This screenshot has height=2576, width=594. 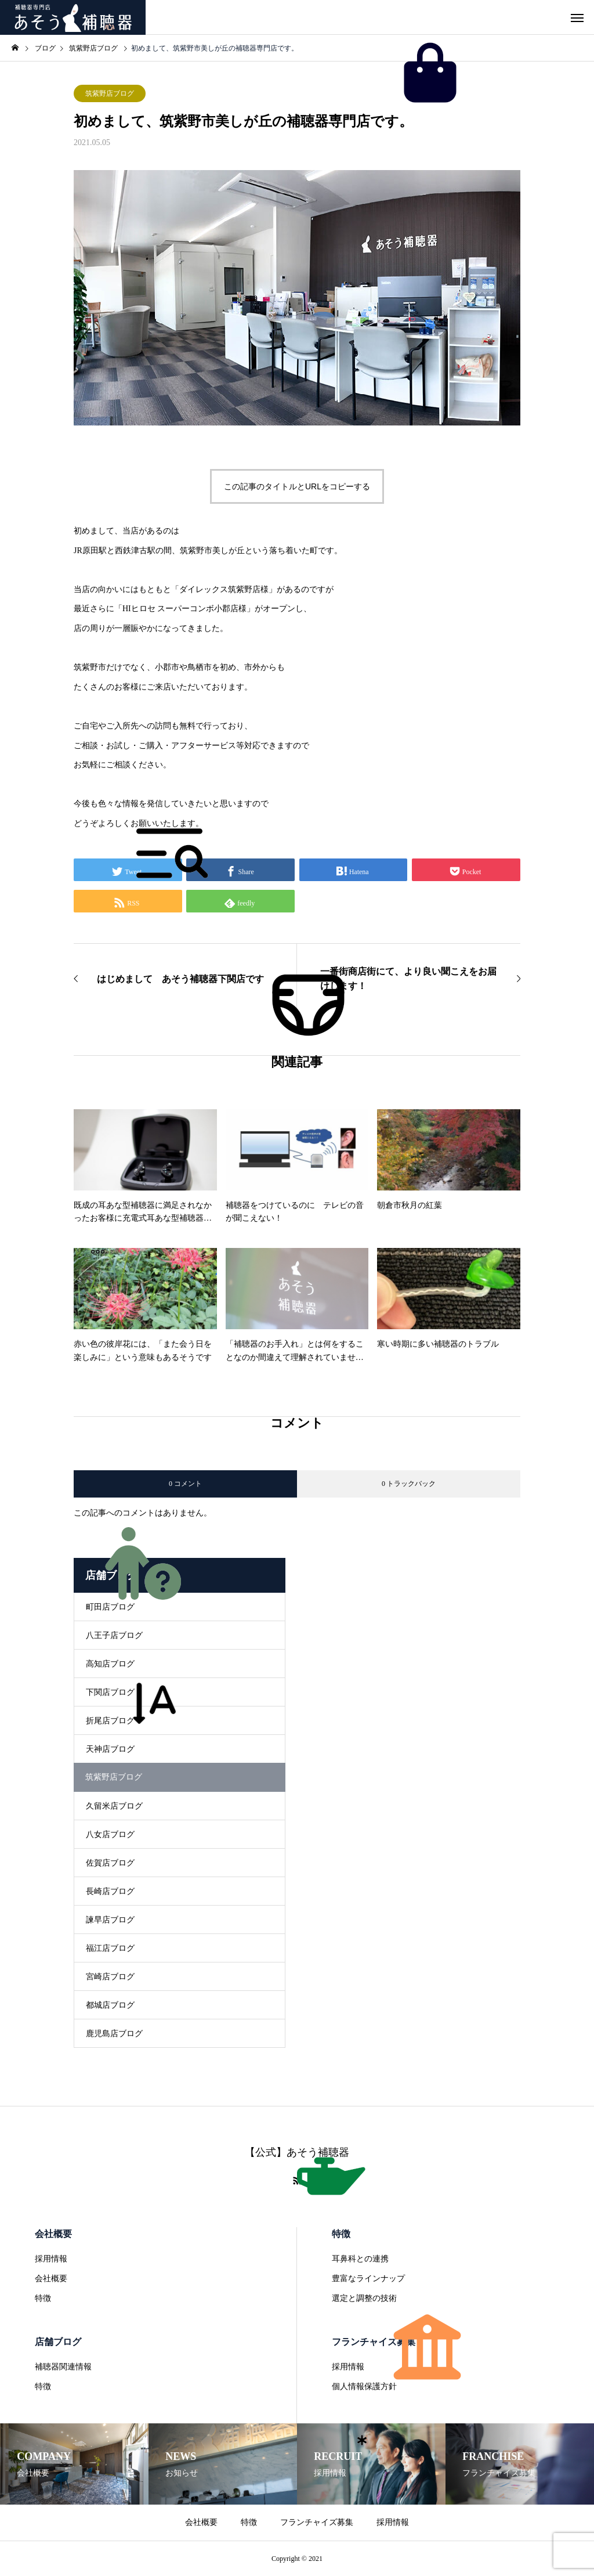 I want to click on view your shopping bag, so click(x=430, y=76).